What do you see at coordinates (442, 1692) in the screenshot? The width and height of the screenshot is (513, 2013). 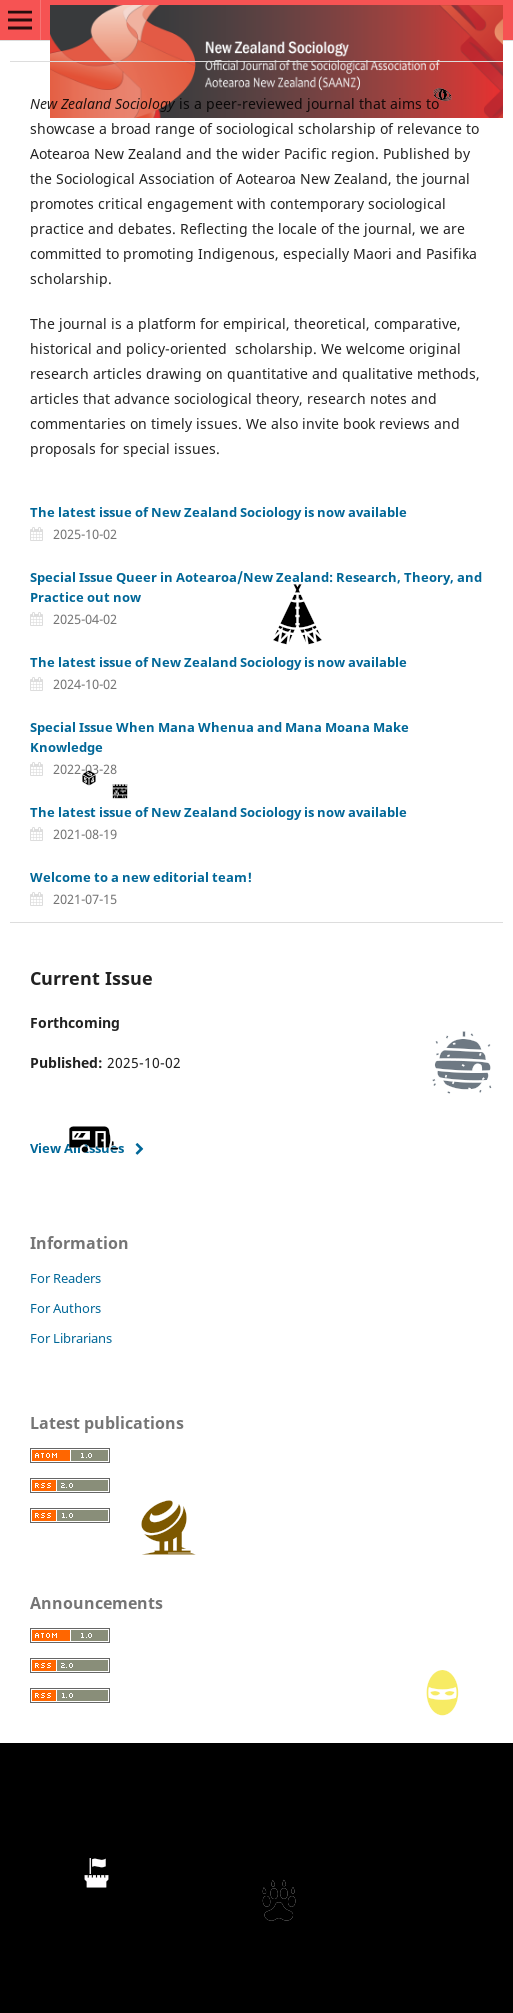 I see `toggle stealth or incognito mode` at bounding box center [442, 1692].